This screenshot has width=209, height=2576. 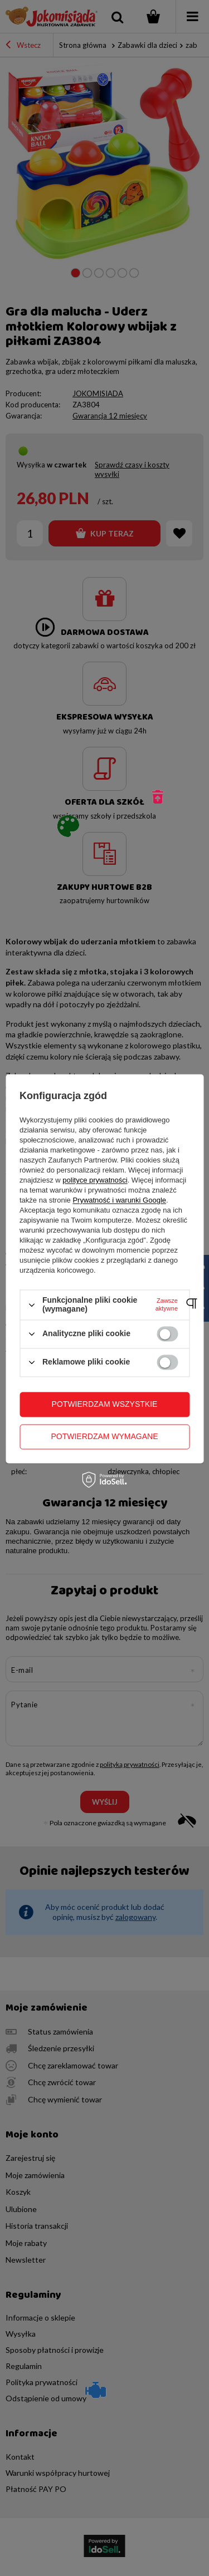 I want to click on open color picker or theme settings, so click(x=68, y=826).